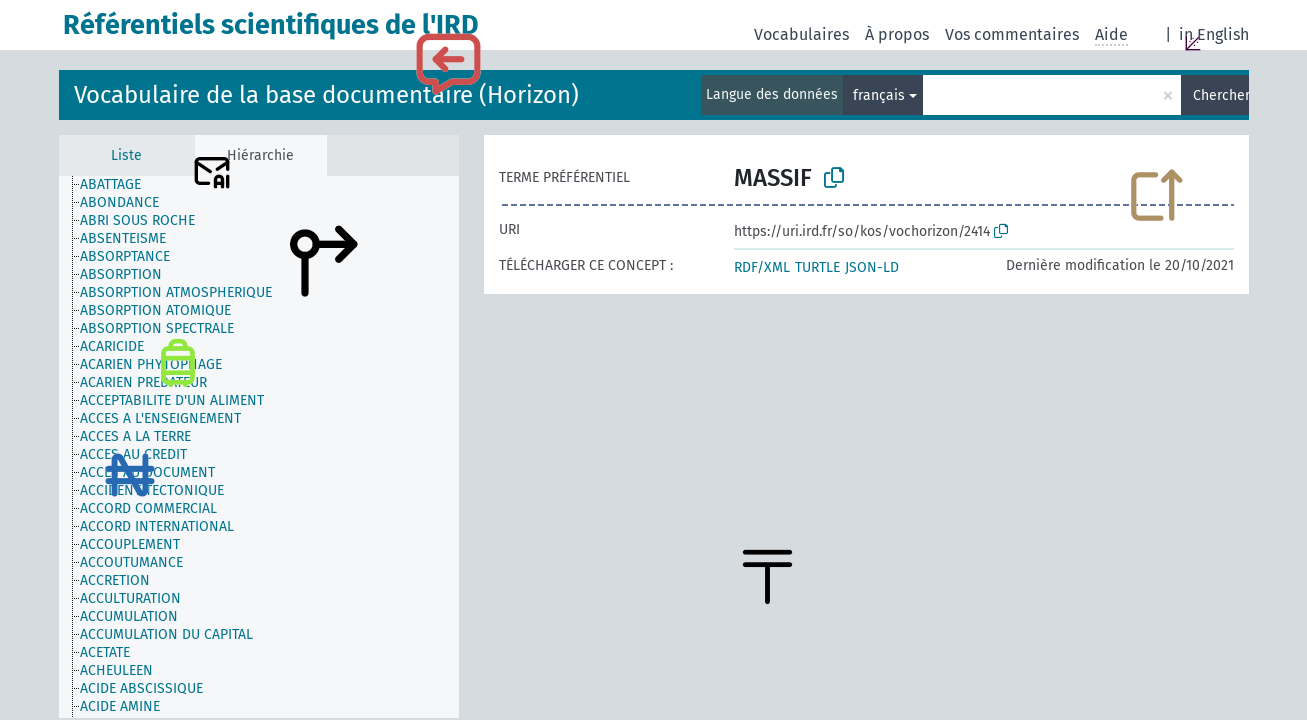  I want to click on indicates Nigerian naira currency, so click(130, 475).